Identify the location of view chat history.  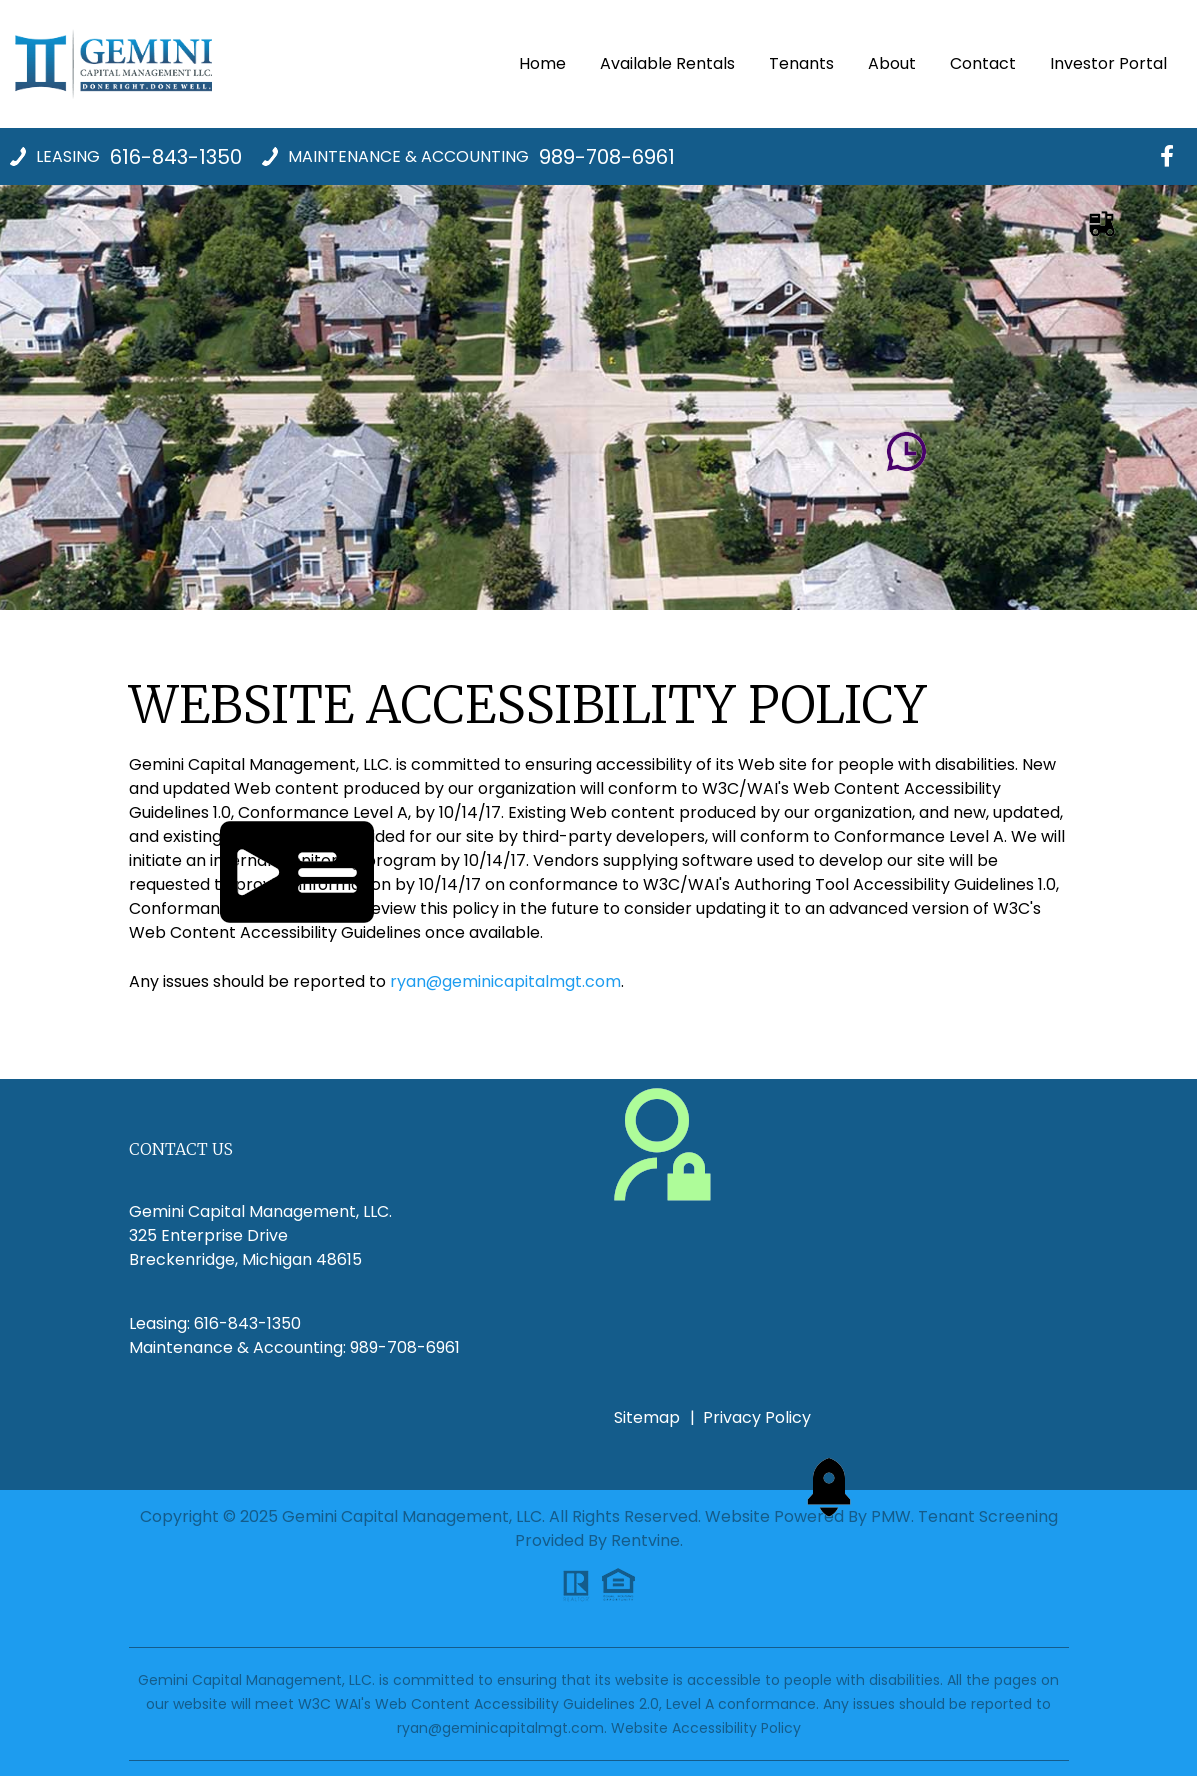
(906, 451).